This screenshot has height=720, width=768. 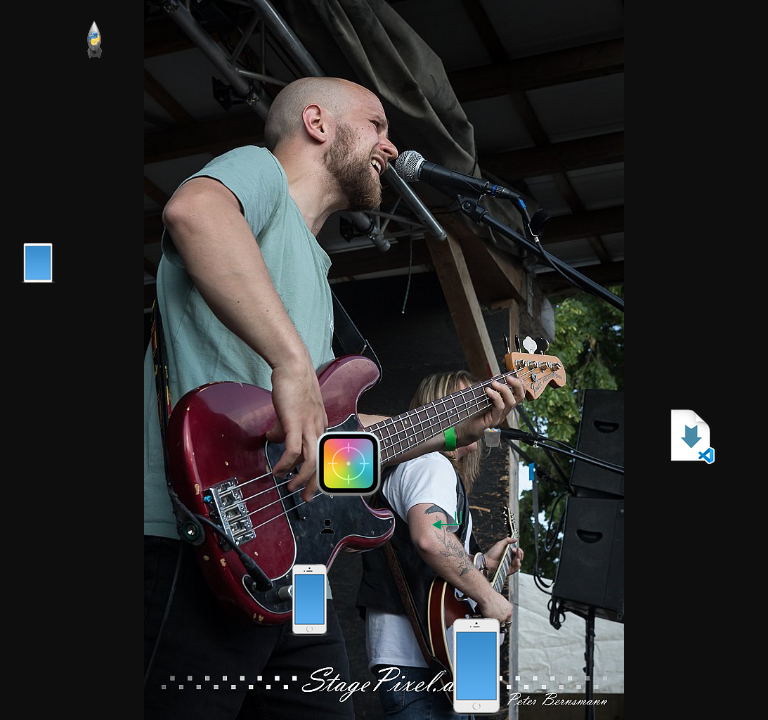 I want to click on open or preview a markdown file, so click(x=690, y=436).